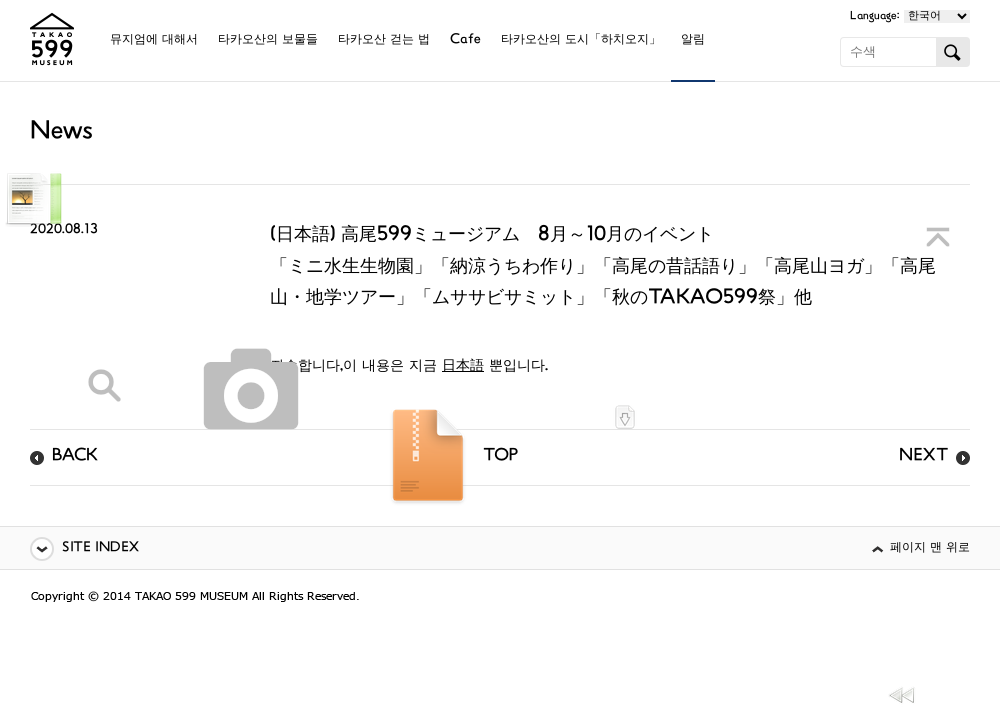 The height and width of the screenshot is (720, 1000). Describe the element at coordinates (938, 237) in the screenshot. I see `scroll to top of page` at that location.